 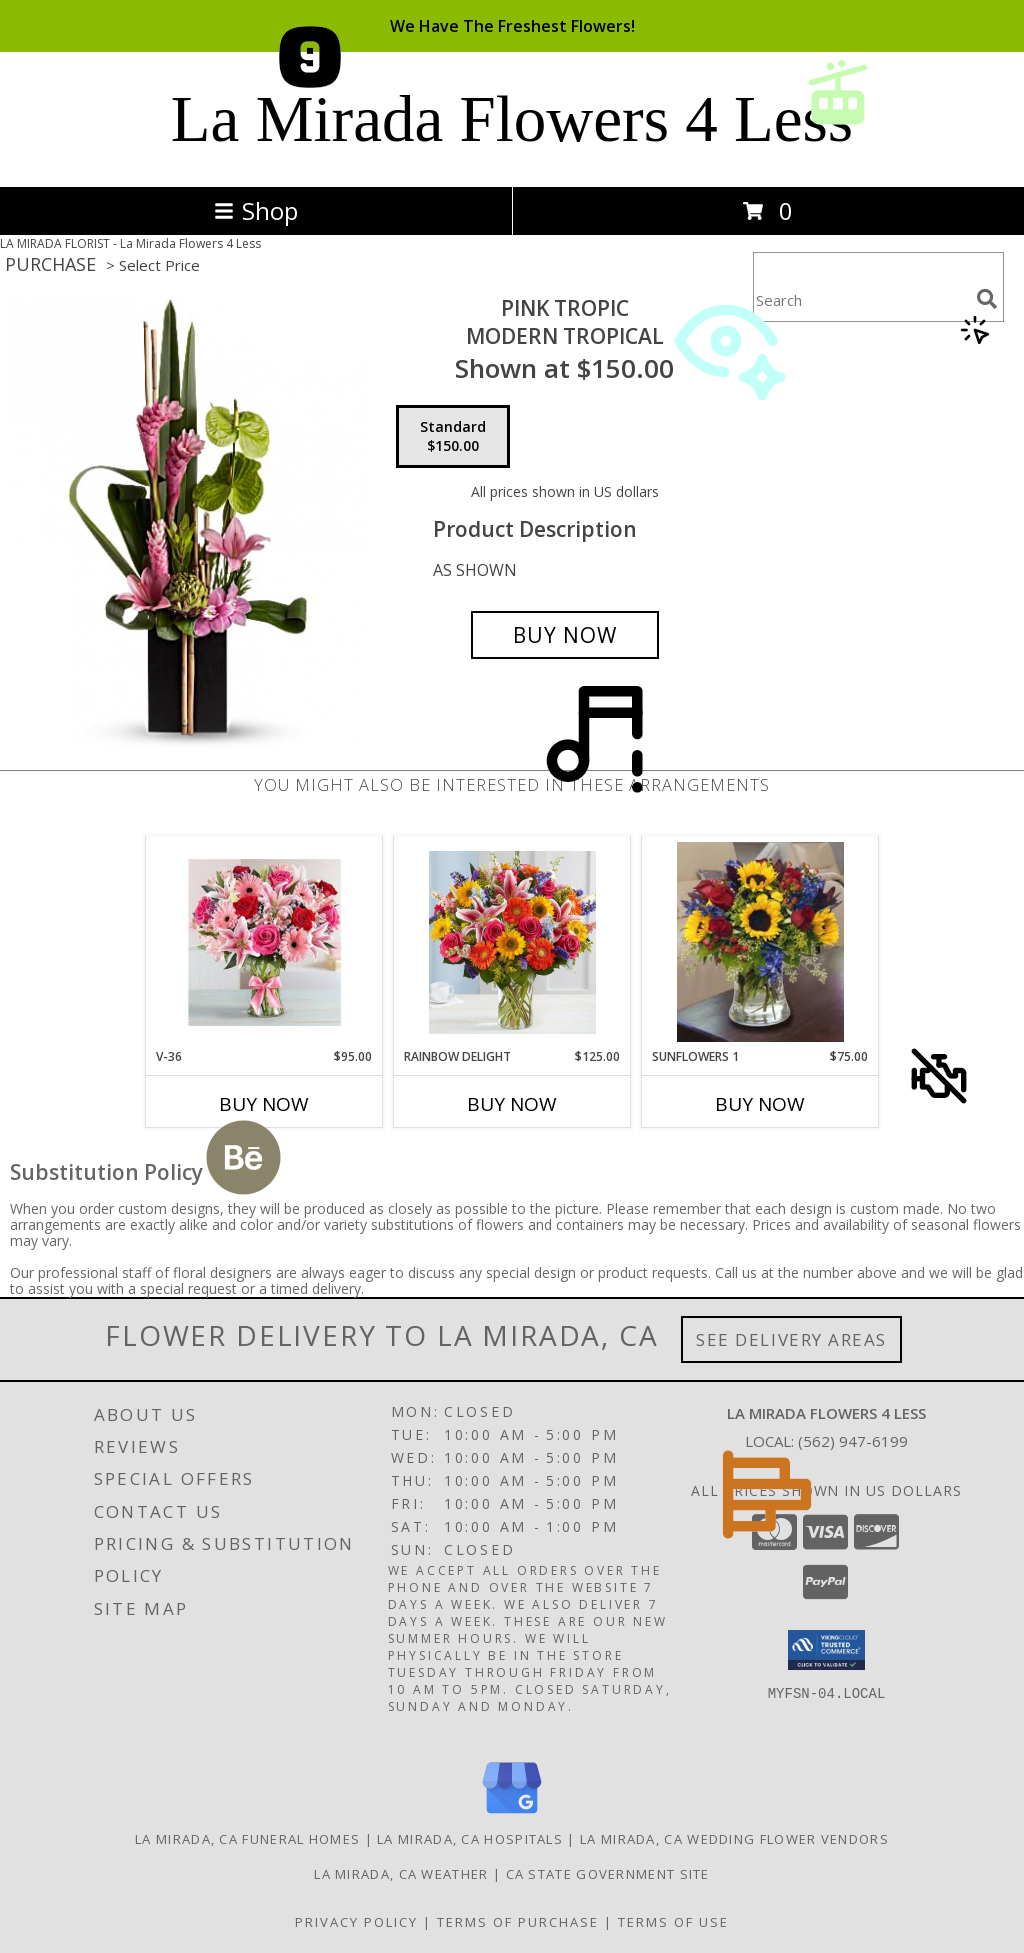 What do you see at coordinates (726, 341) in the screenshot?
I see `enable smart view or AI-powered visual features` at bounding box center [726, 341].